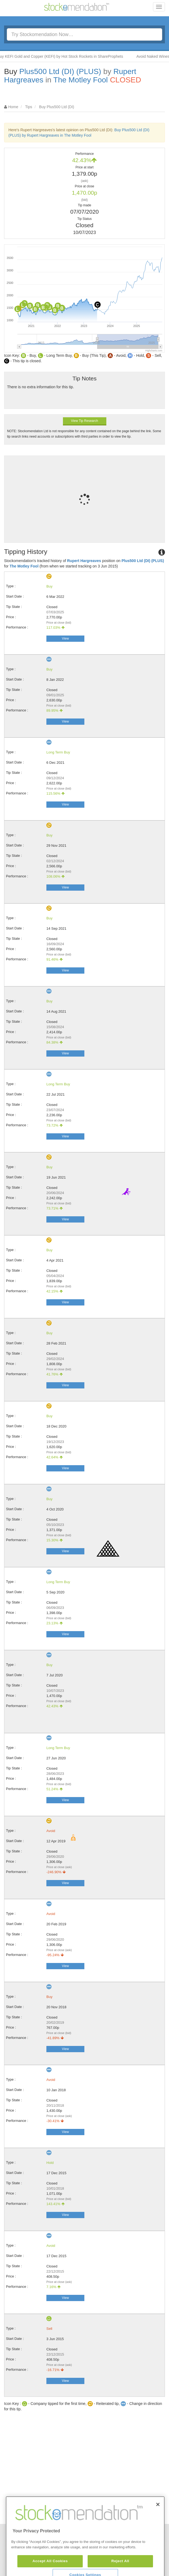 The height and width of the screenshot is (2576, 169). What do you see at coordinates (108, 1549) in the screenshot?
I see `view information about the Louvre museum` at bounding box center [108, 1549].